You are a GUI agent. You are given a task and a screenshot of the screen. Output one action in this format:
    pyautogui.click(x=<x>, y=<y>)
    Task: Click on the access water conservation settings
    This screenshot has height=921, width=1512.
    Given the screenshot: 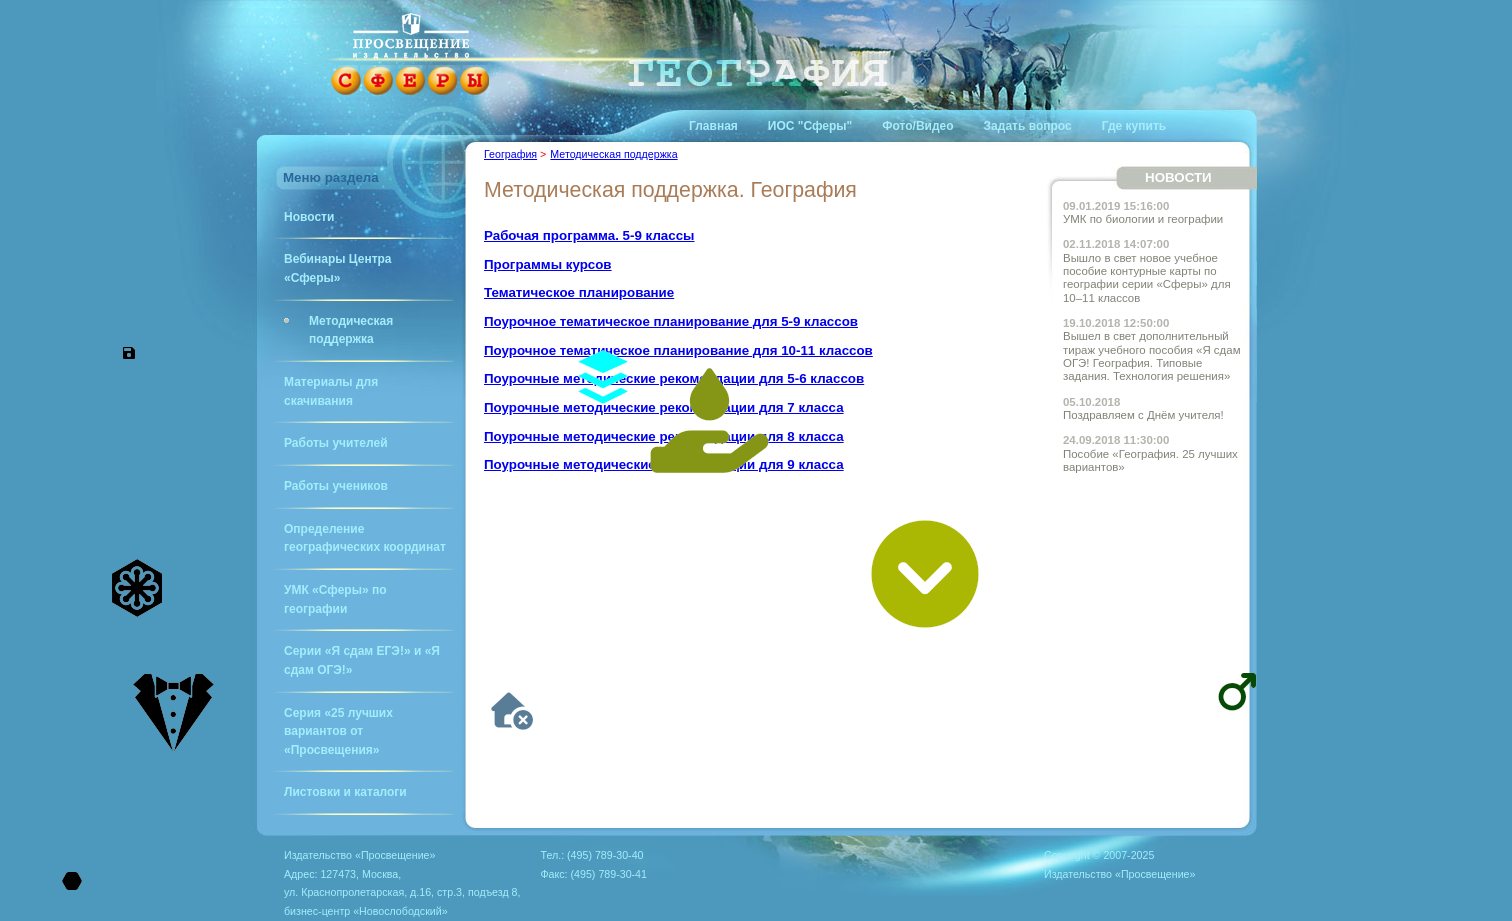 What is the action you would take?
    pyautogui.click(x=709, y=420)
    